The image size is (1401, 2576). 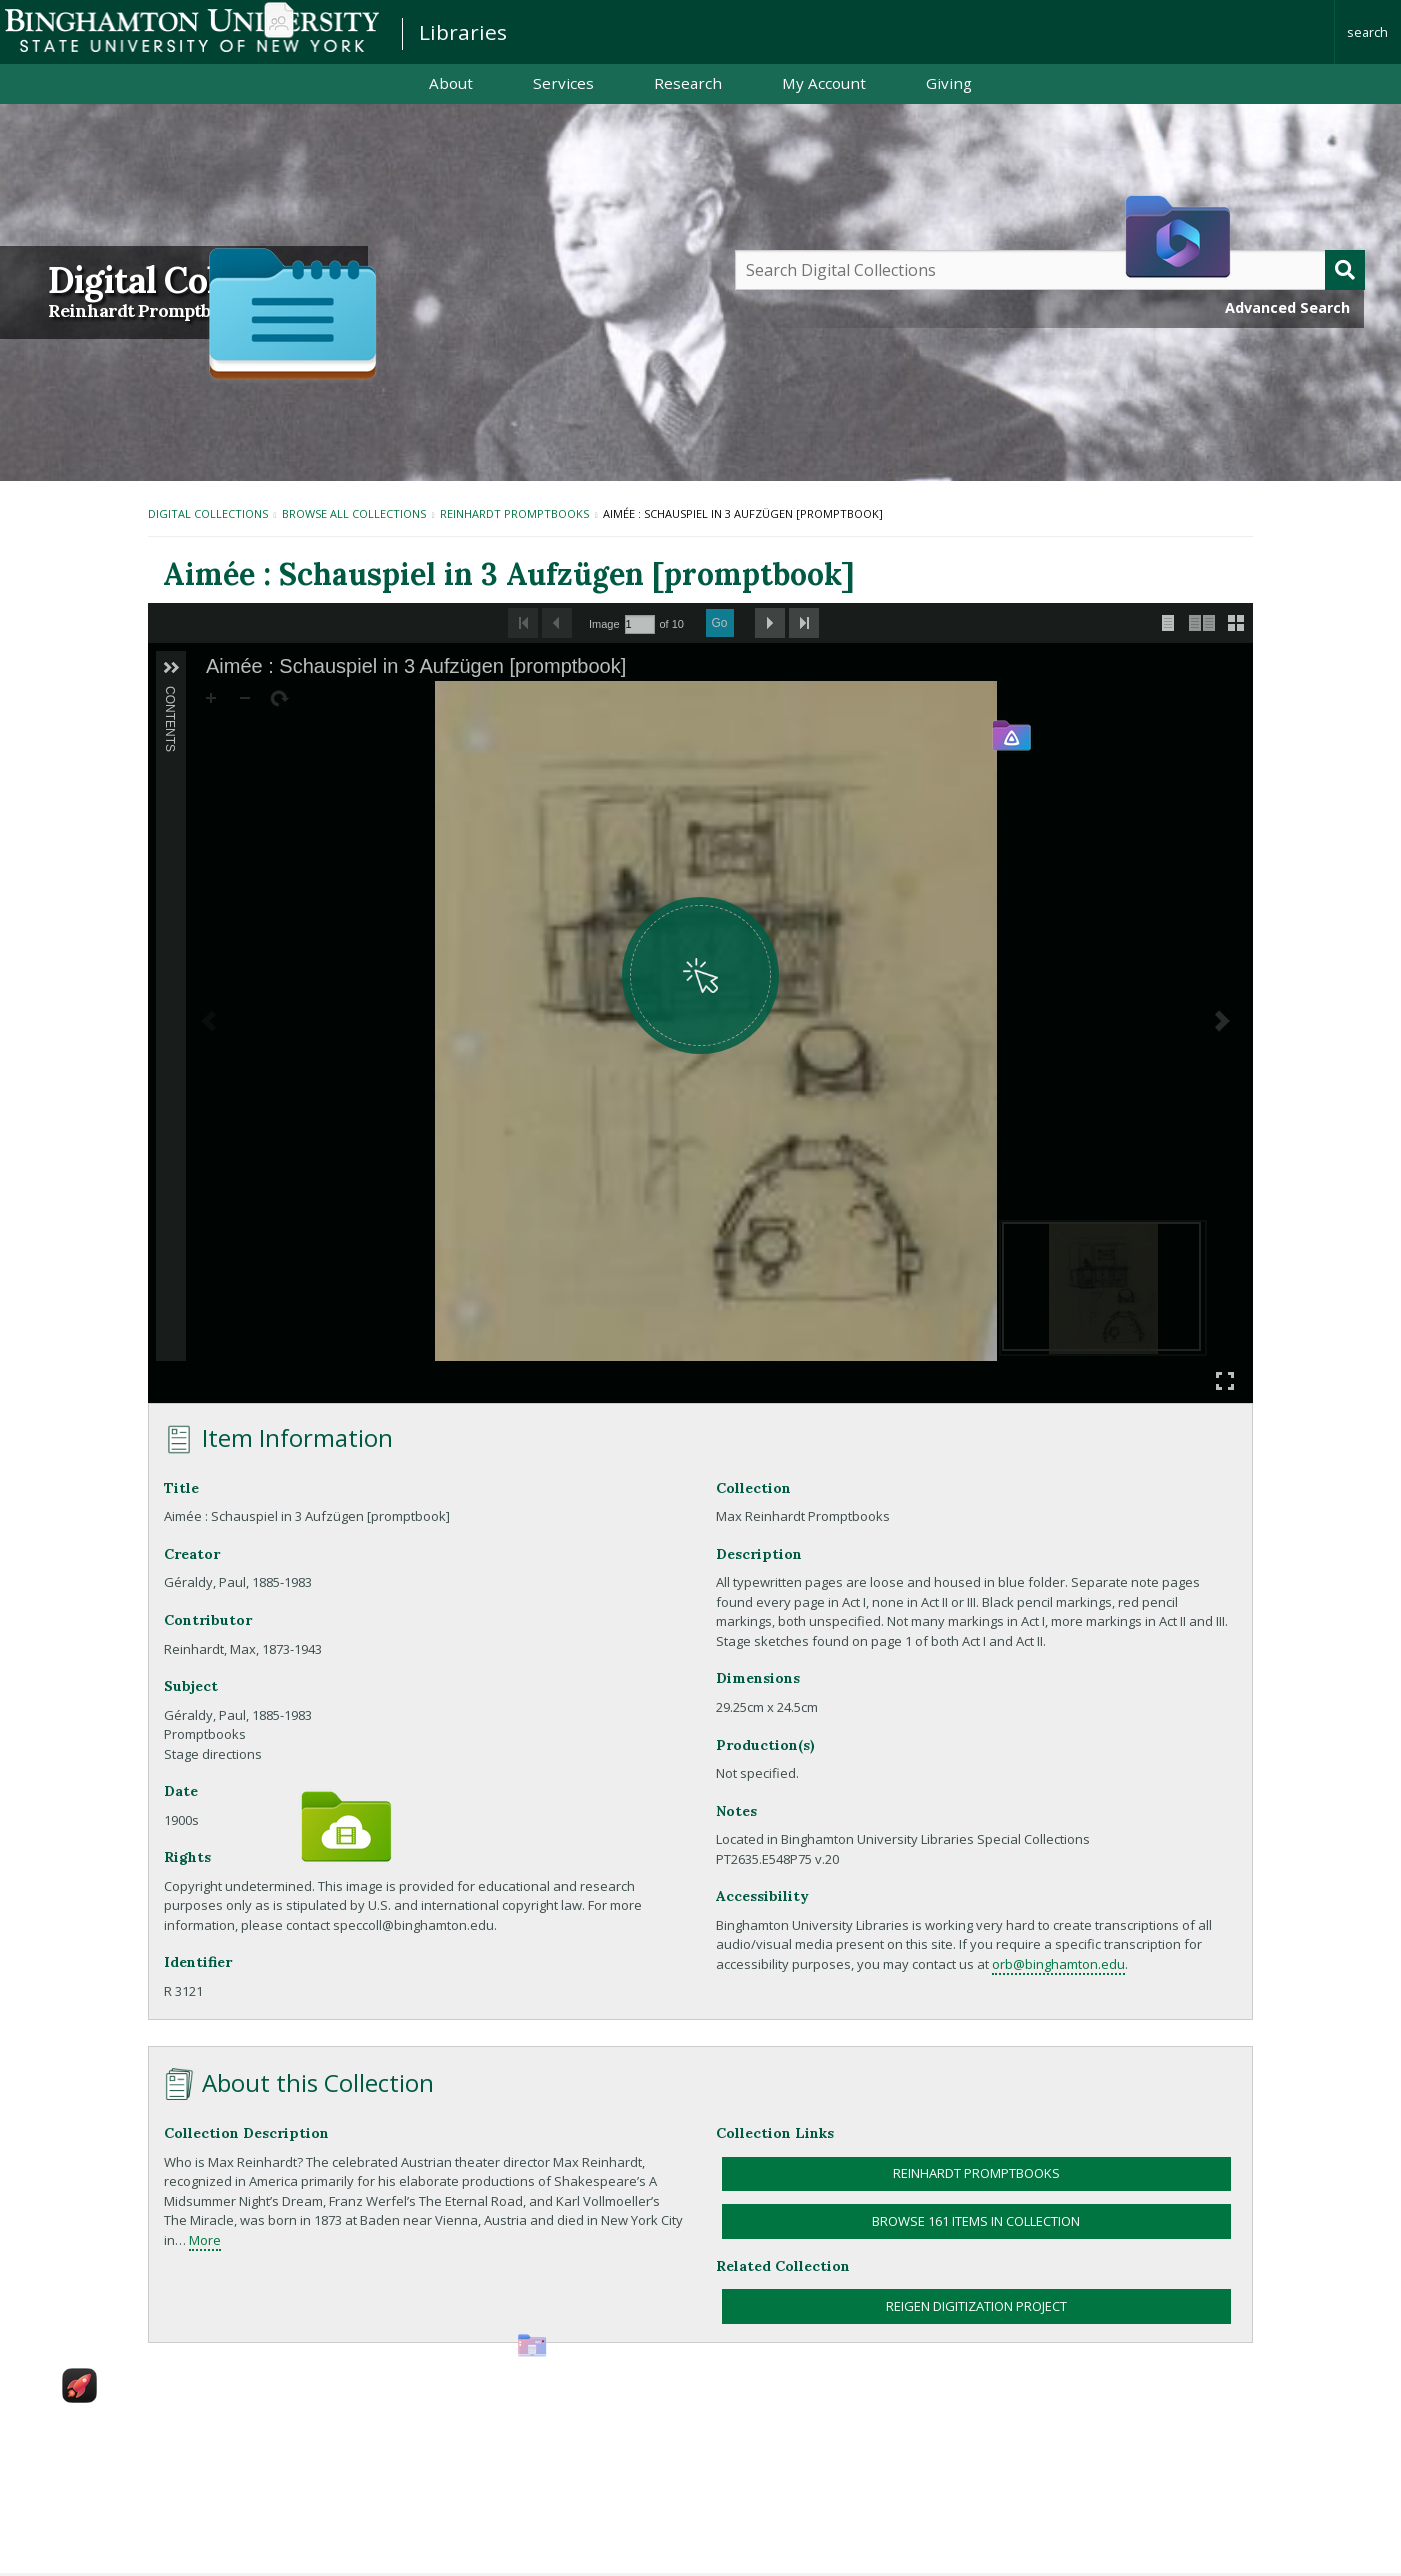 I want to click on open folder containing screen recordings, so click(x=532, y=2346).